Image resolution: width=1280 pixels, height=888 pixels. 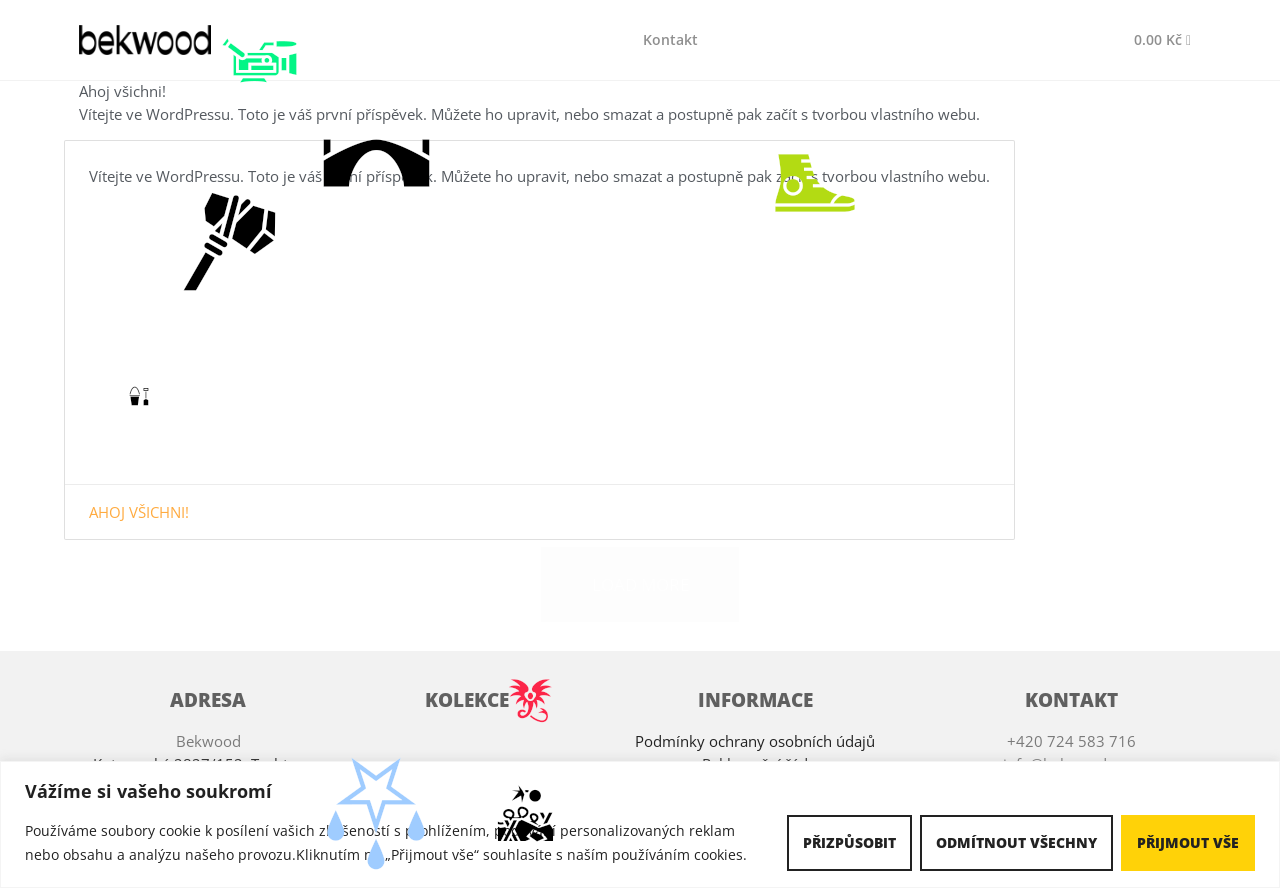 I want to click on stone age or primitive tool category in a crafting game, so click(x=231, y=241).